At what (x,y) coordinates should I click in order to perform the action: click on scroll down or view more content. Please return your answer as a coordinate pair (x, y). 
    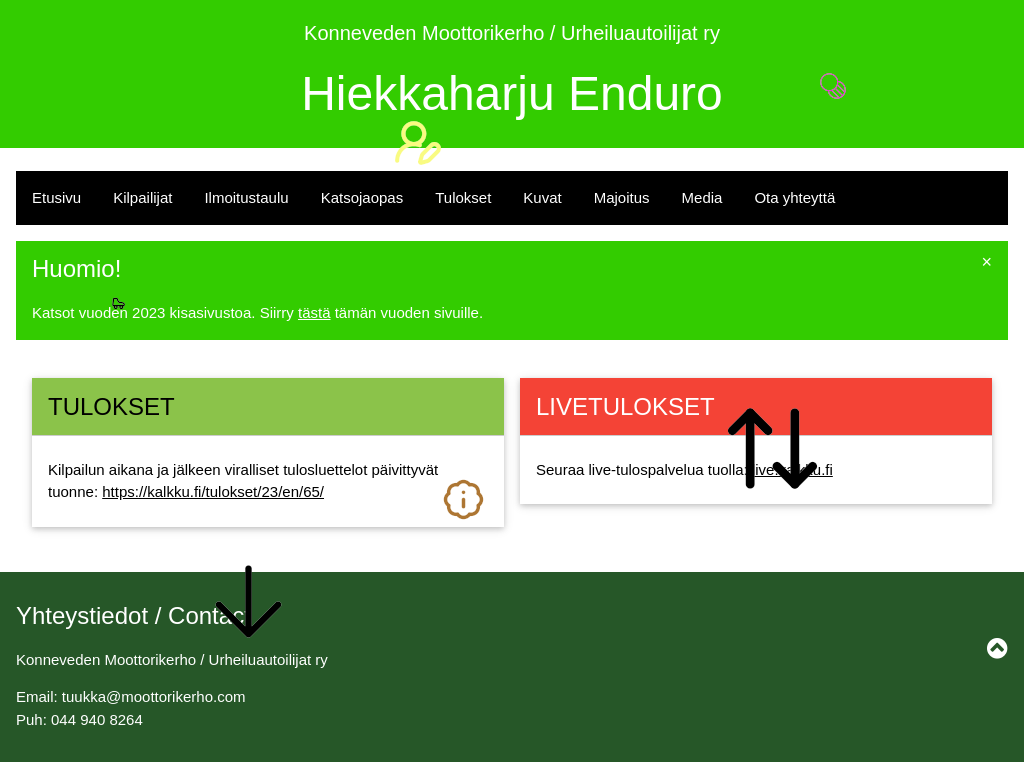
    Looking at the image, I should click on (248, 601).